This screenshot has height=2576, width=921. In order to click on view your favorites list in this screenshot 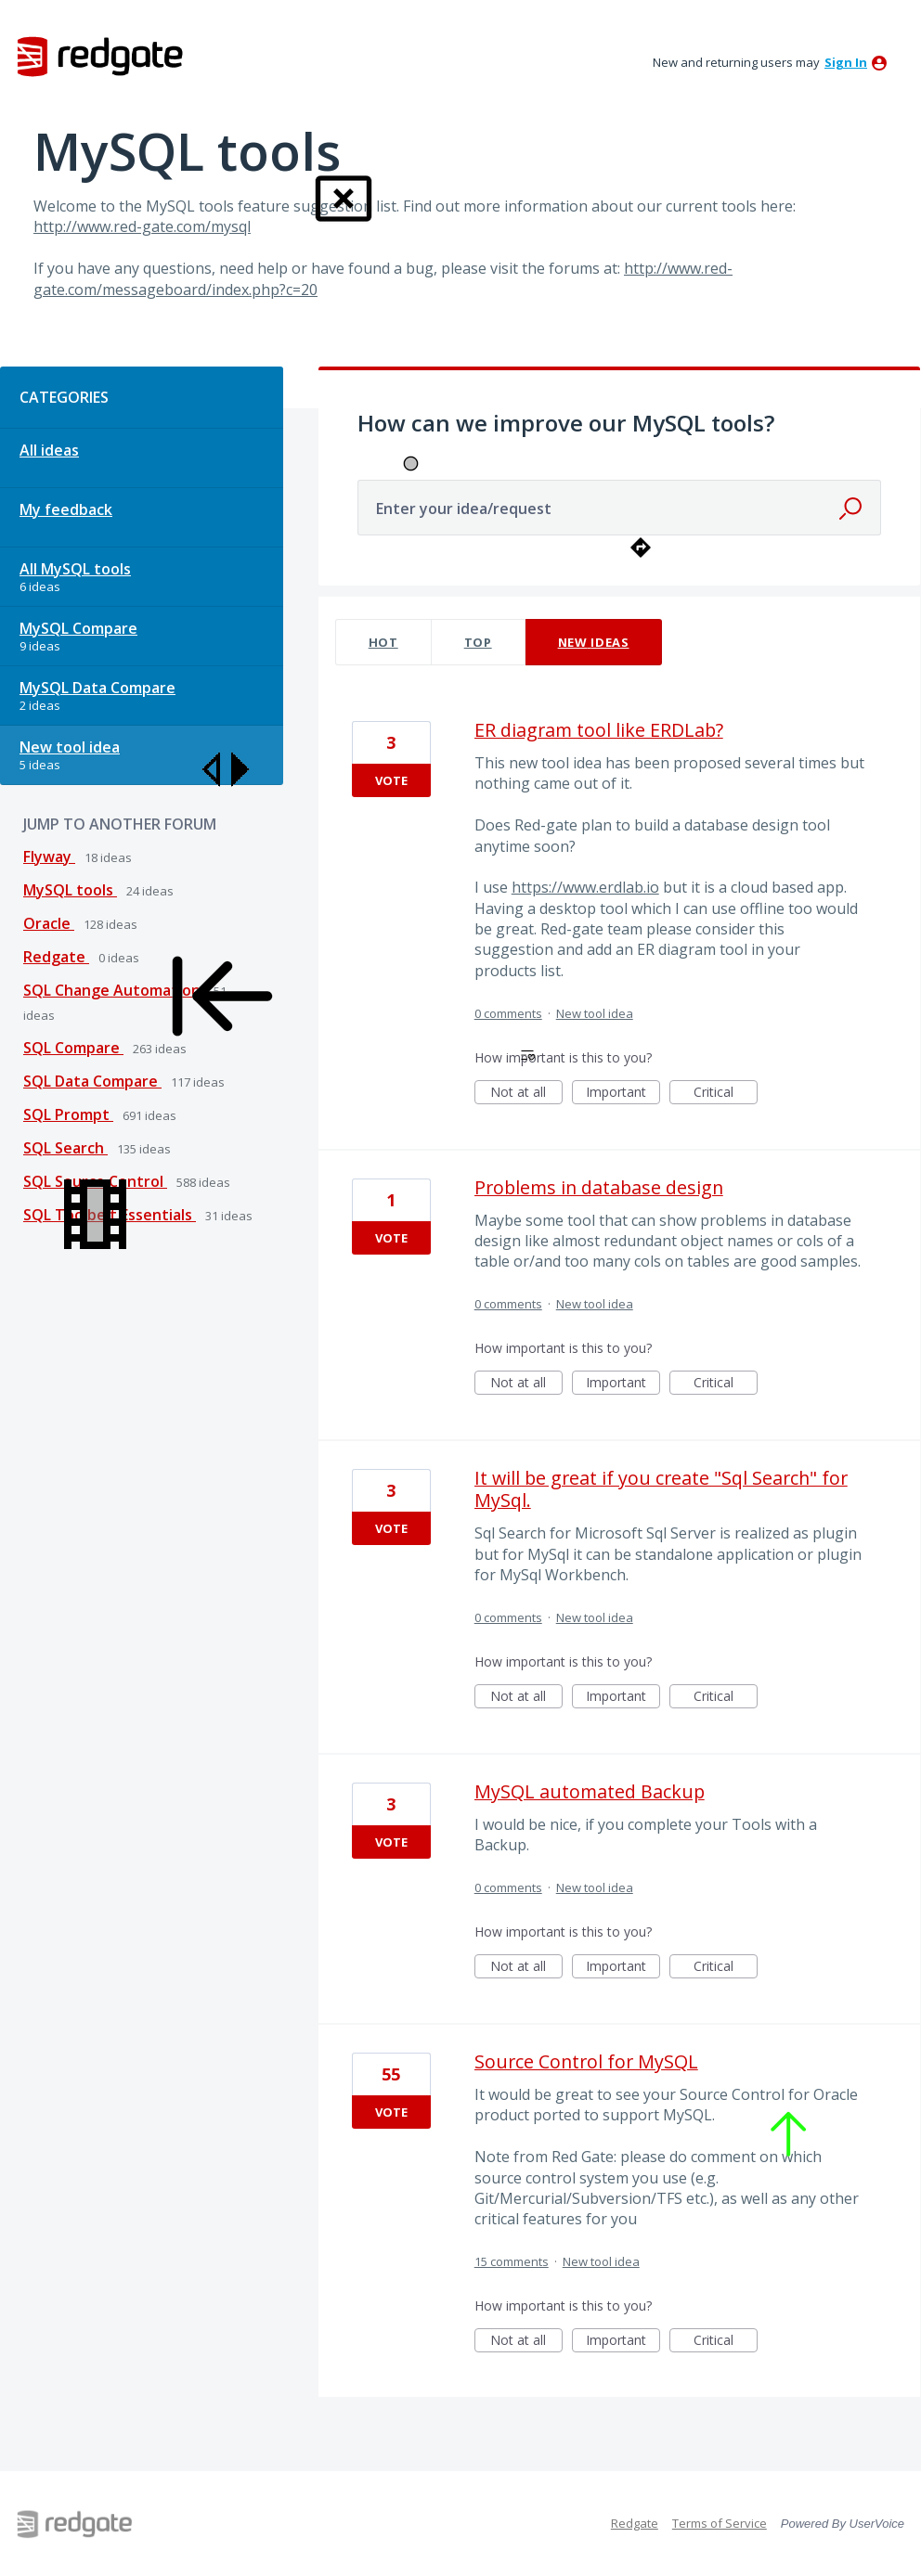, I will do `click(527, 1055)`.